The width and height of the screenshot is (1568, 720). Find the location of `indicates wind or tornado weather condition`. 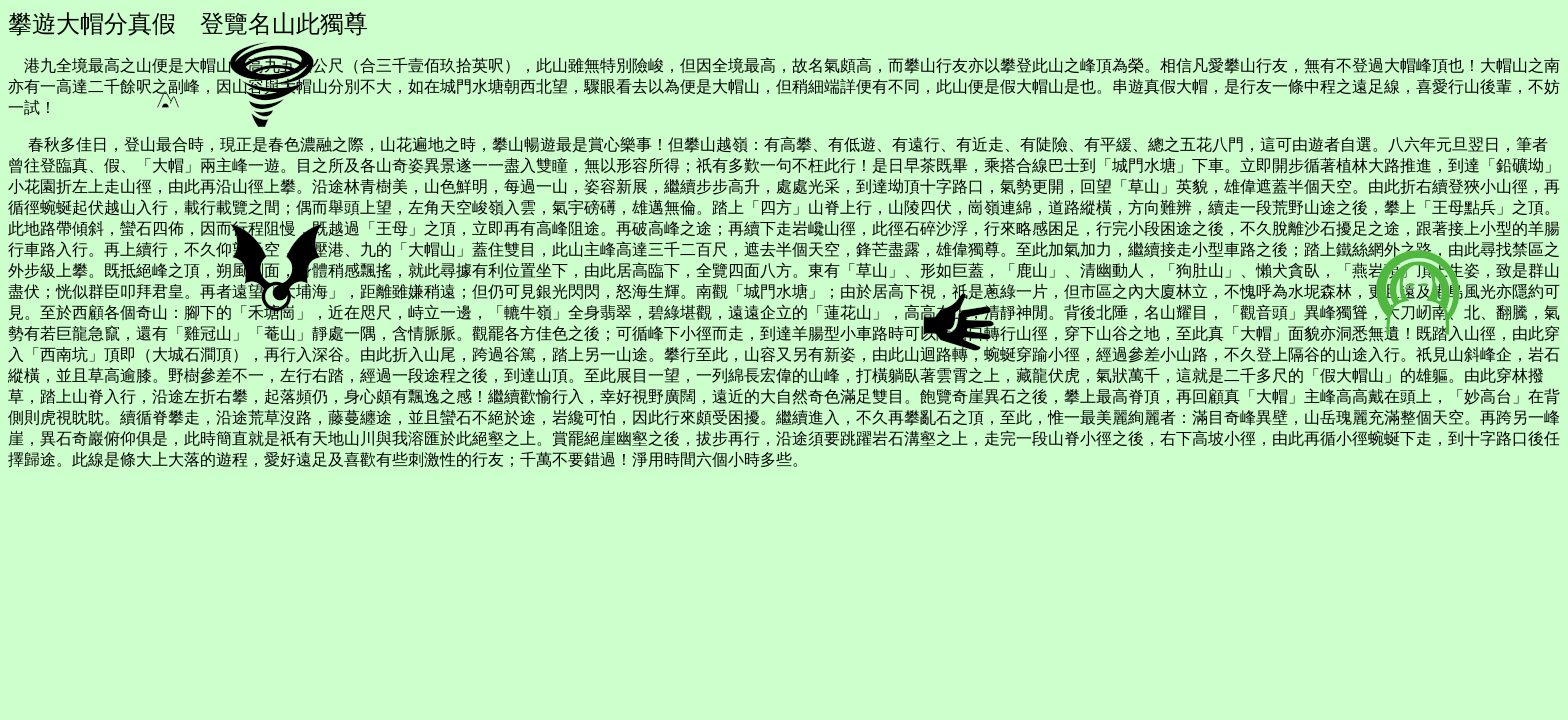

indicates wind or tornado weather condition is located at coordinates (272, 85).